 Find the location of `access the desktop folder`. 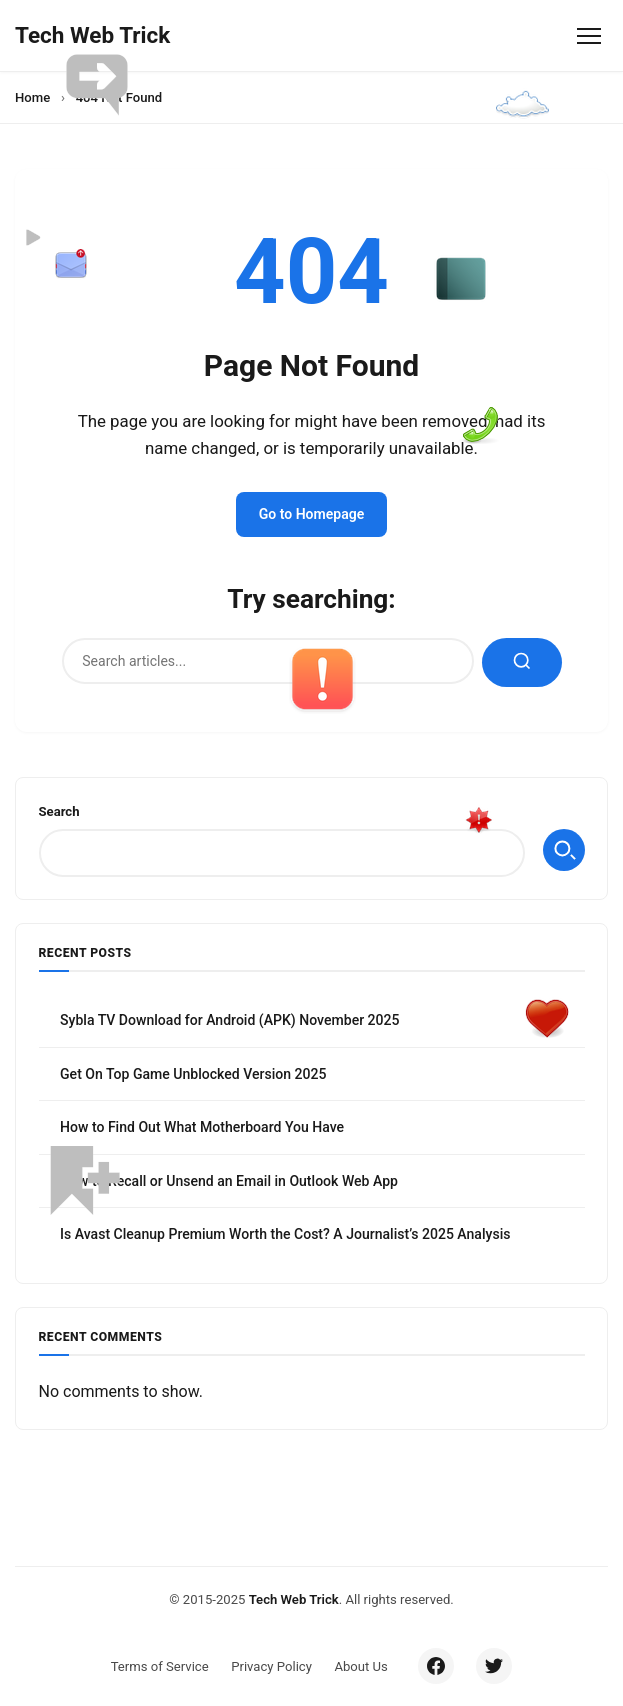

access the desktop folder is located at coordinates (461, 277).